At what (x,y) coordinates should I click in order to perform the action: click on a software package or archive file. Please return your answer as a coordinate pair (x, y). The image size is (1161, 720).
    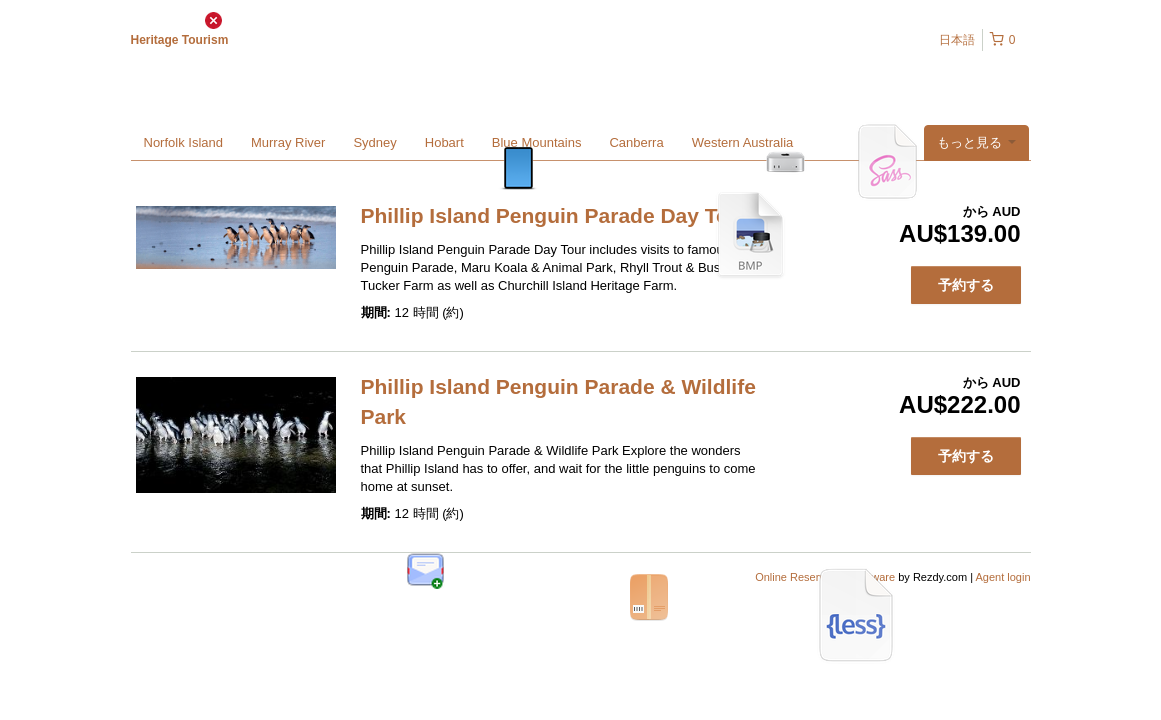
    Looking at the image, I should click on (649, 597).